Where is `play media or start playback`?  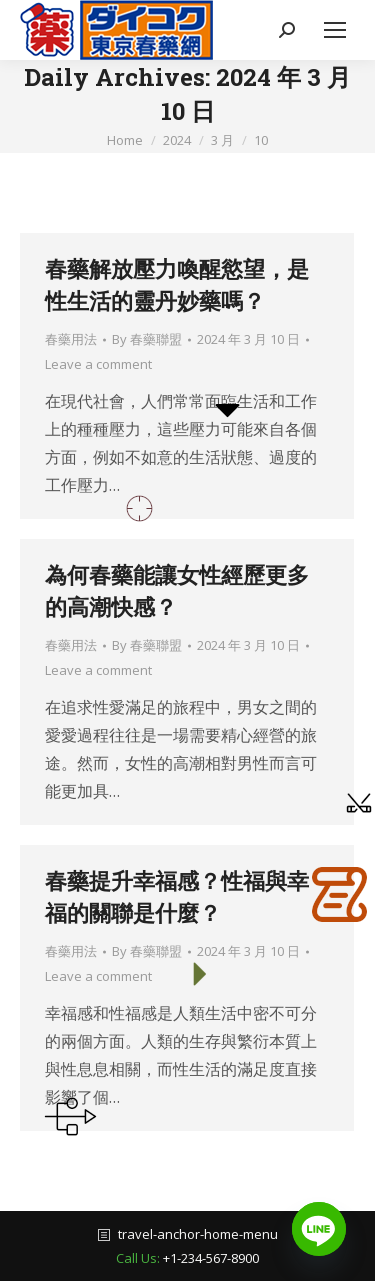 play media or start playback is located at coordinates (200, 974).